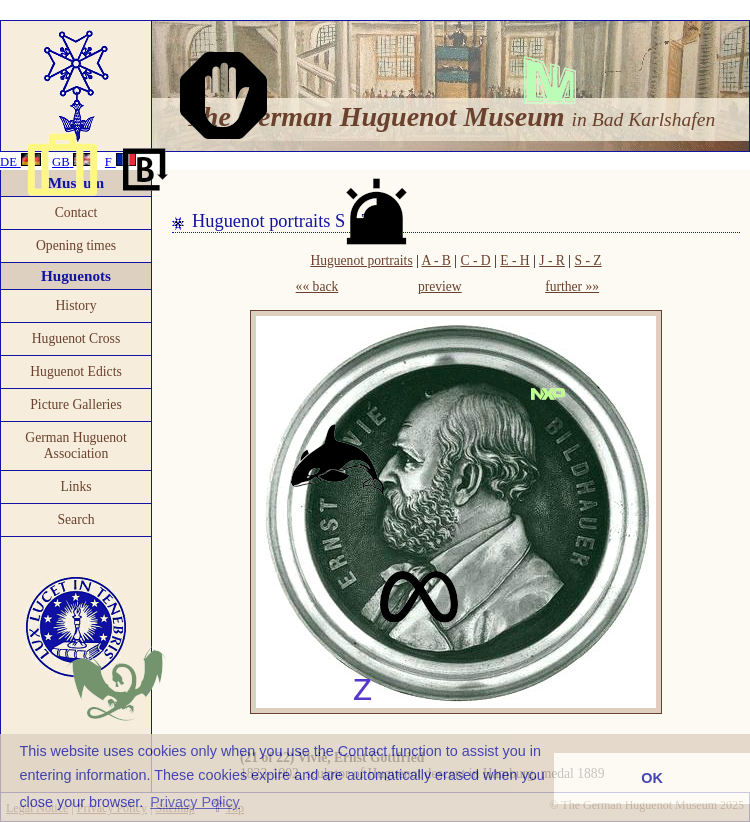 This screenshot has width=750, height=822. What do you see at coordinates (376, 211) in the screenshot?
I see `indicates a system warning or alert` at bounding box center [376, 211].